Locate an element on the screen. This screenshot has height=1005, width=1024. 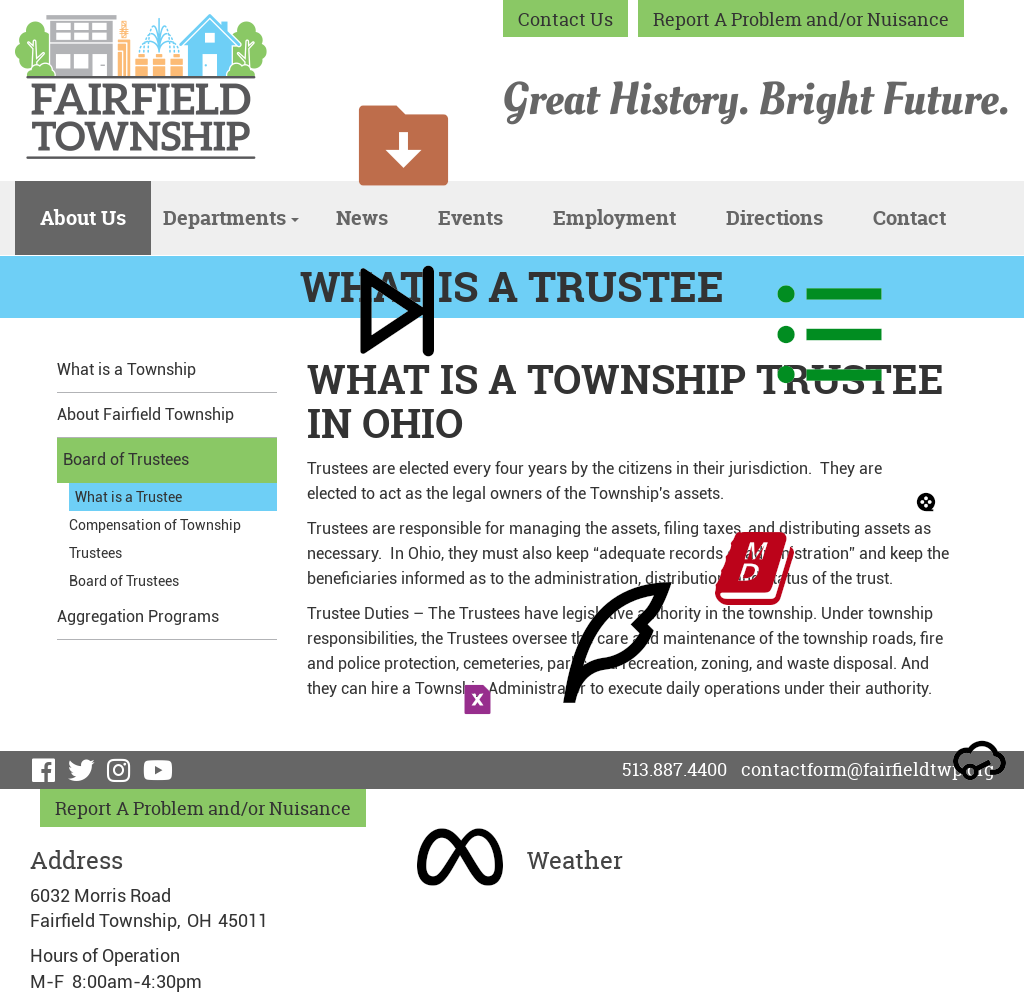
skip to the next track is located at coordinates (400, 311).